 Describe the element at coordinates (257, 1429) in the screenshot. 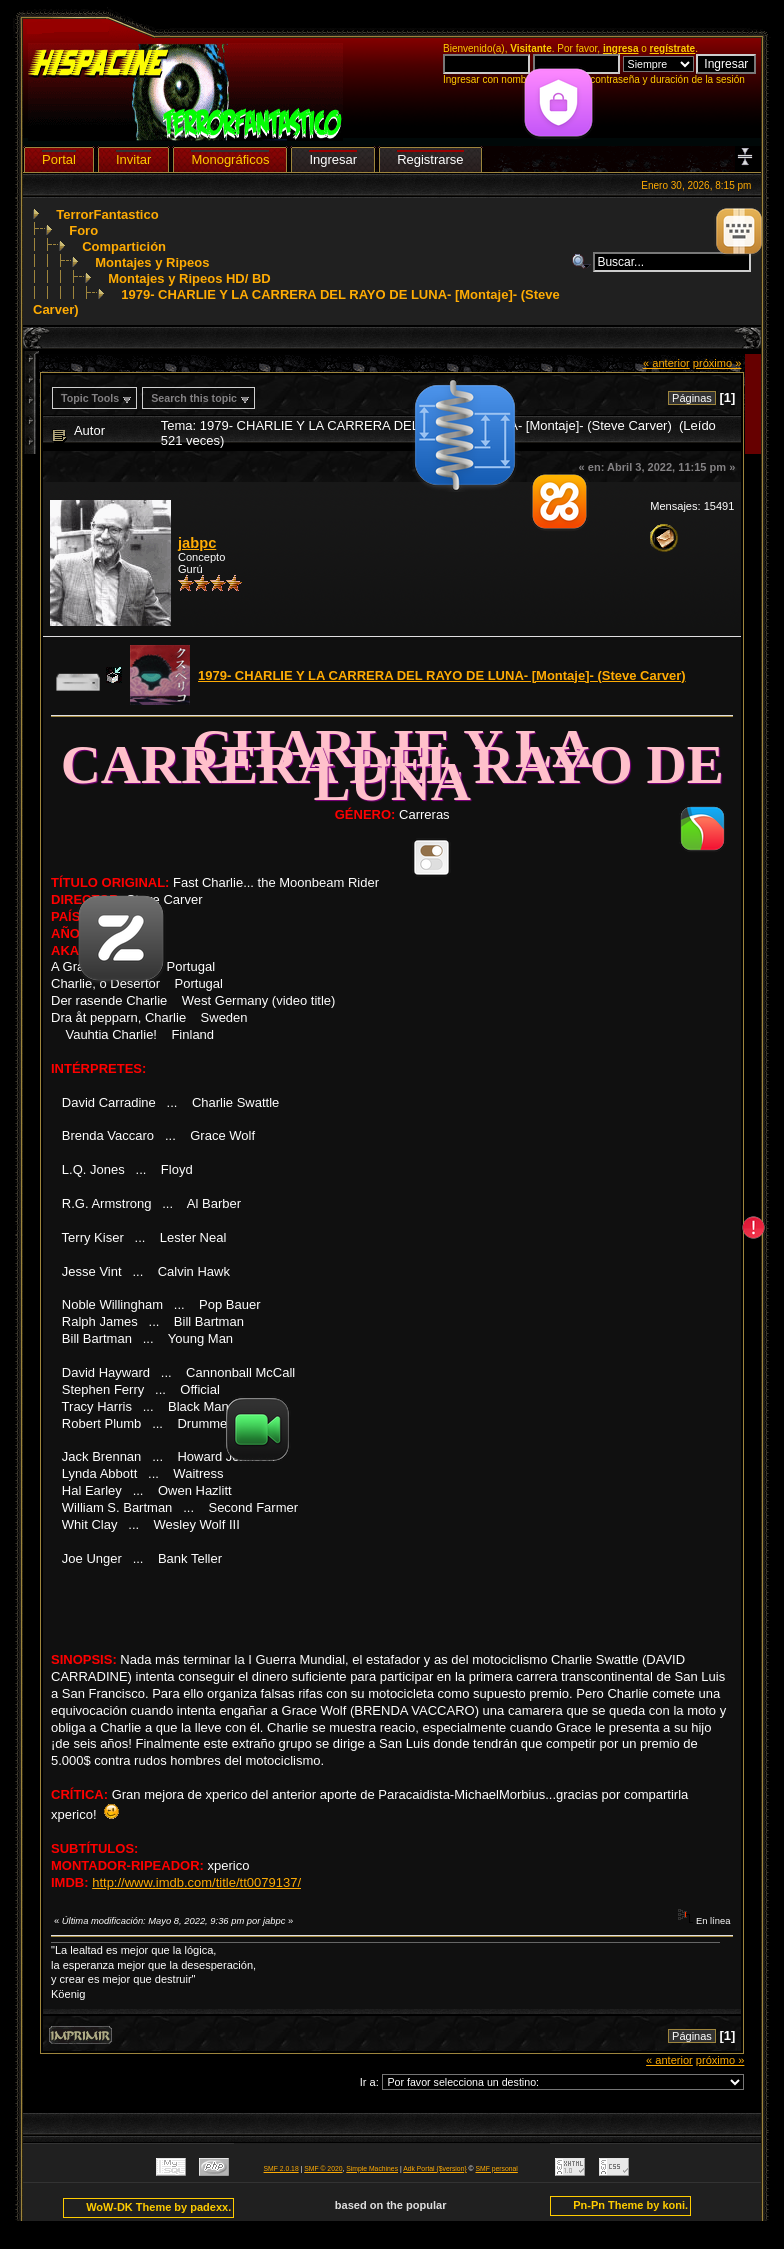

I see `open facetime app` at that location.